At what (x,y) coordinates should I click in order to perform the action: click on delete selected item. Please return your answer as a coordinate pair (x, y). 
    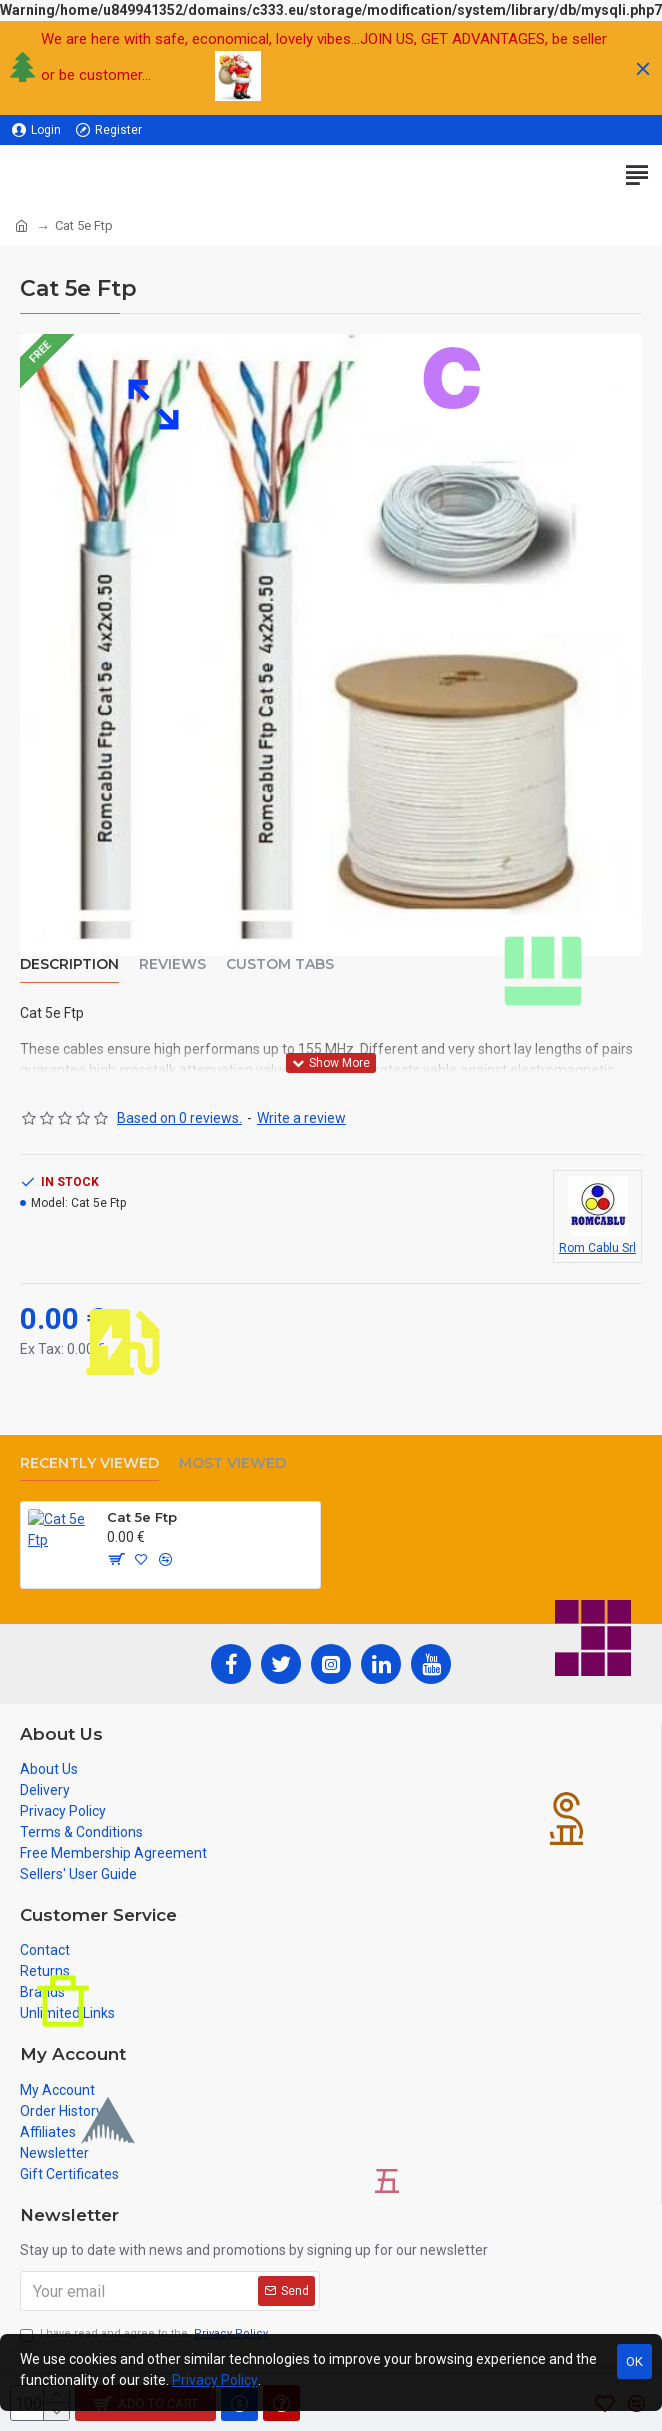
    Looking at the image, I should click on (63, 2001).